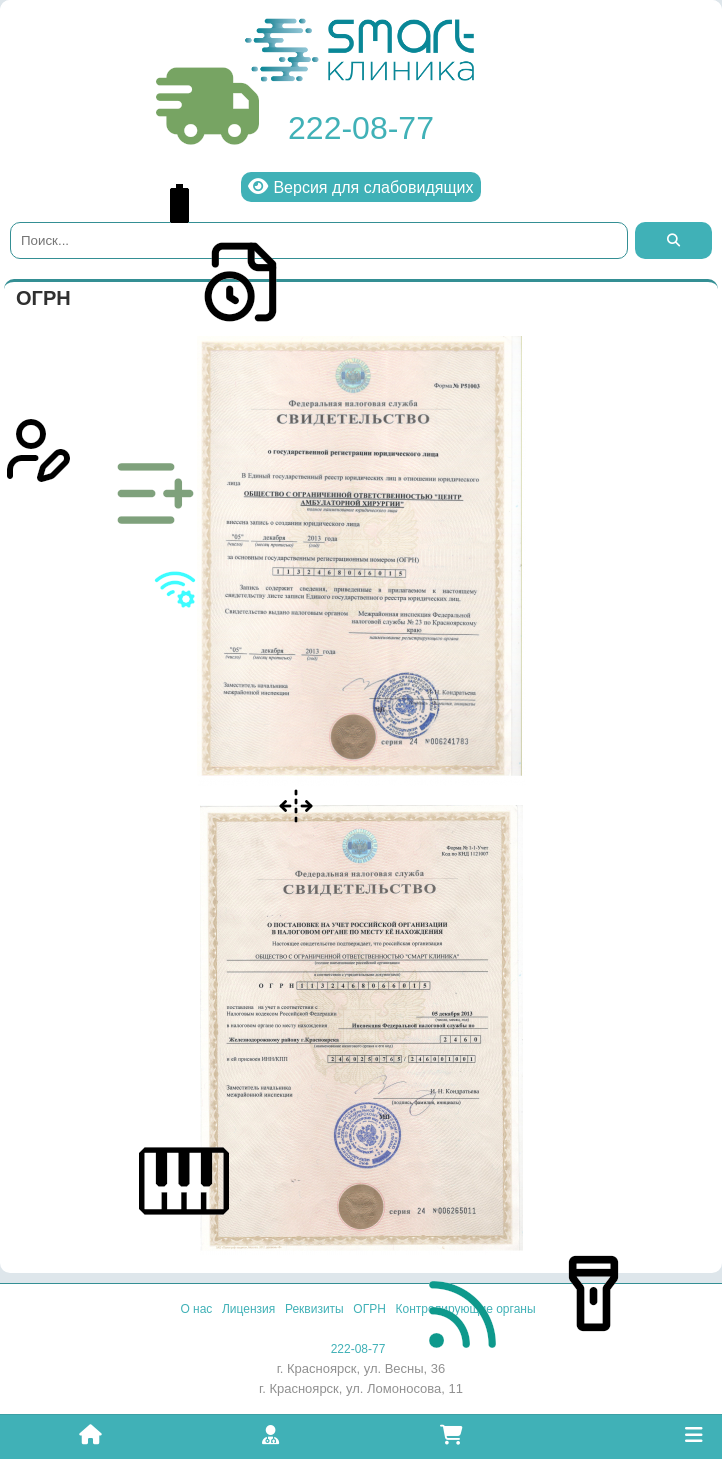  I want to click on edit your profile, so click(37, 449).